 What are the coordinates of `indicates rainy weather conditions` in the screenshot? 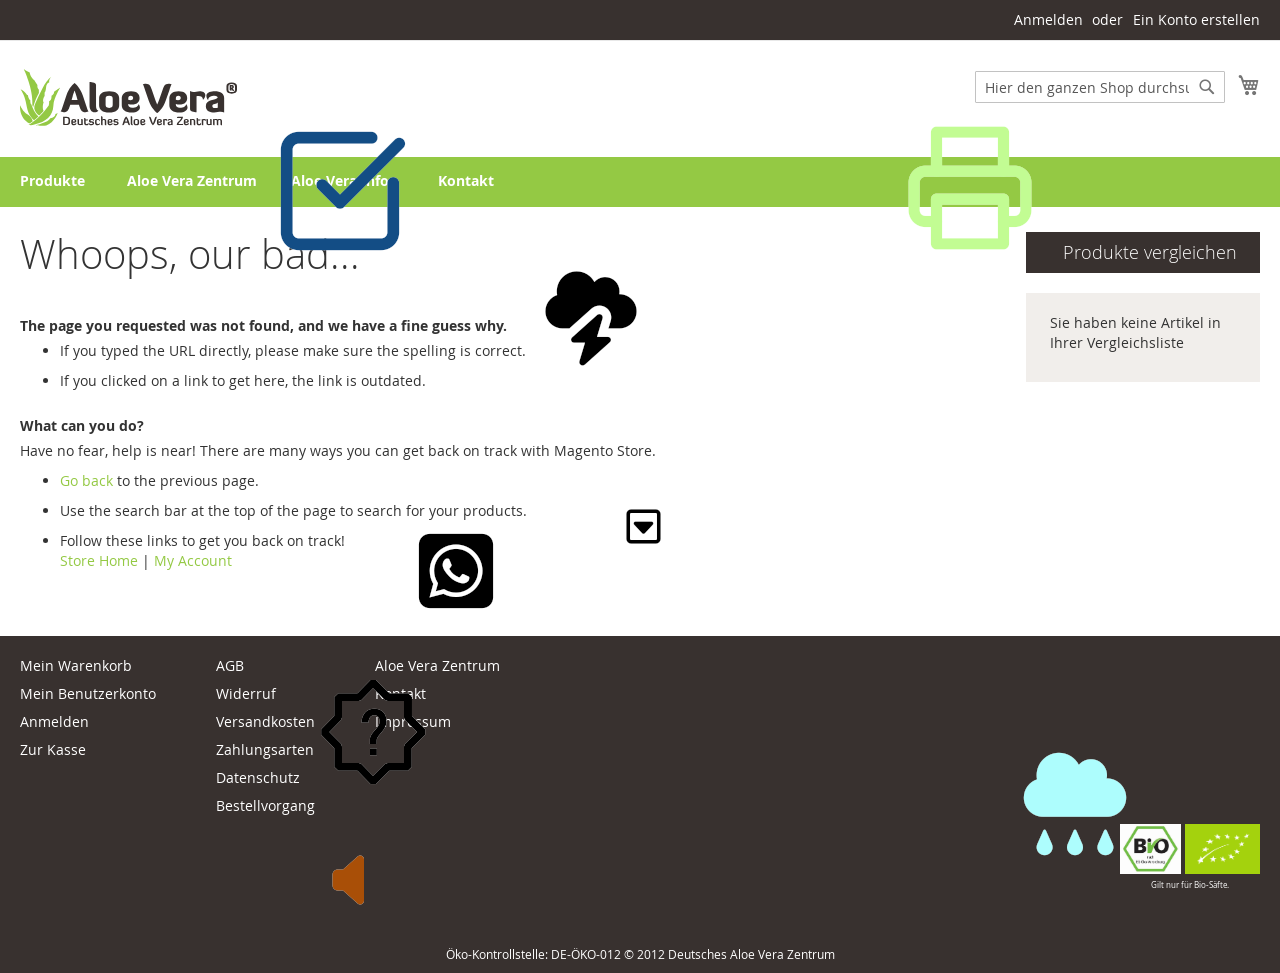 It's located at (1075, 804).